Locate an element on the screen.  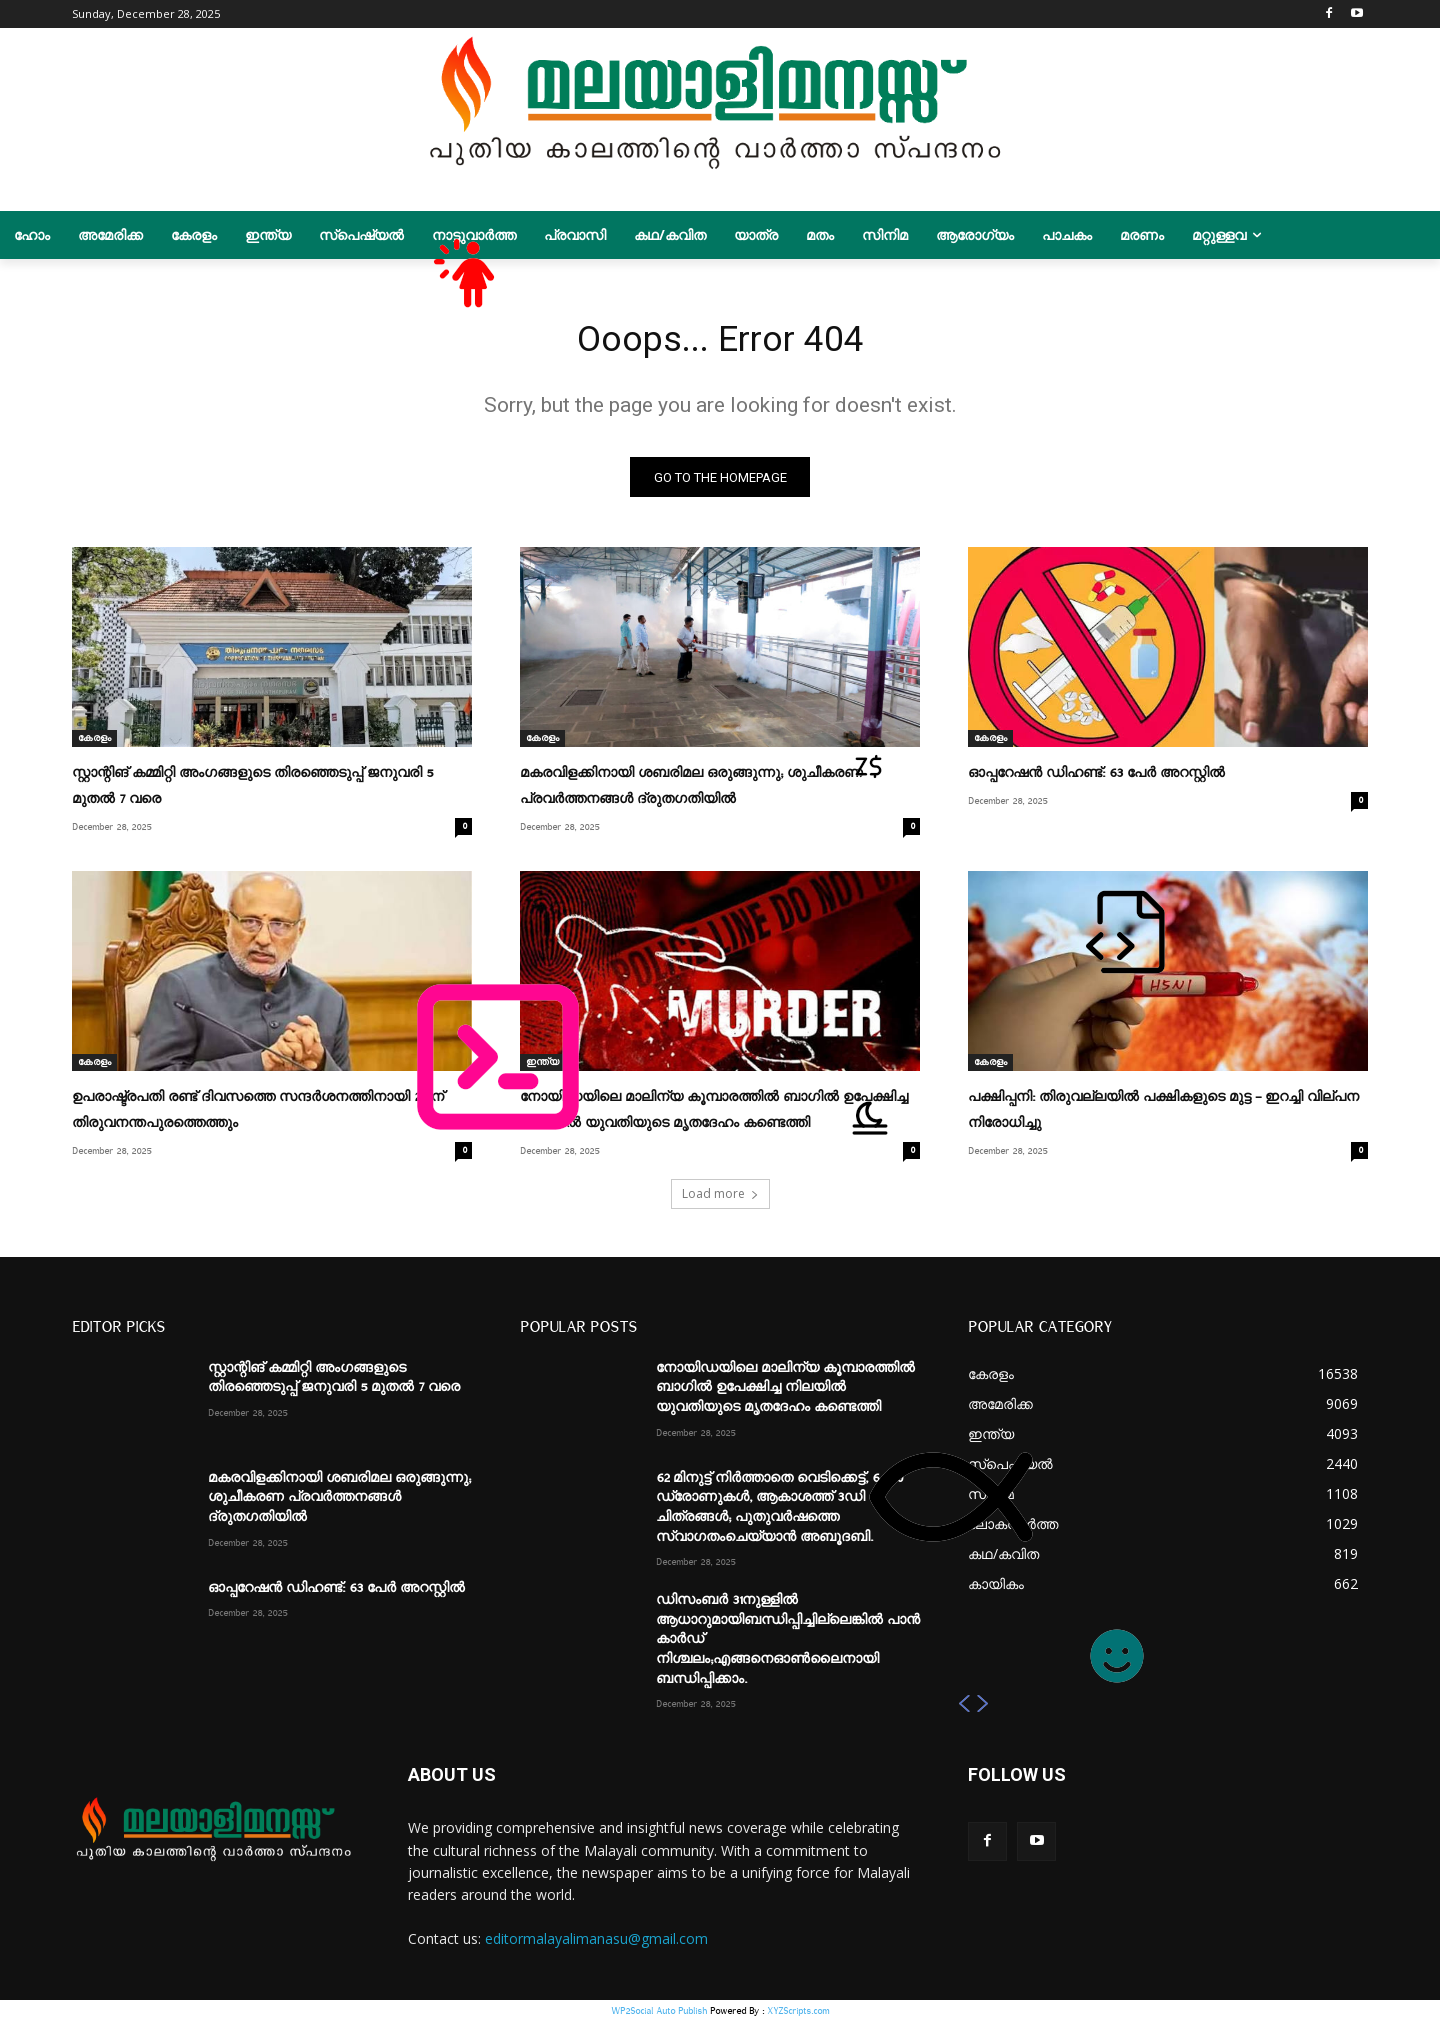
view source code file is located at coordinates (1131, 932).